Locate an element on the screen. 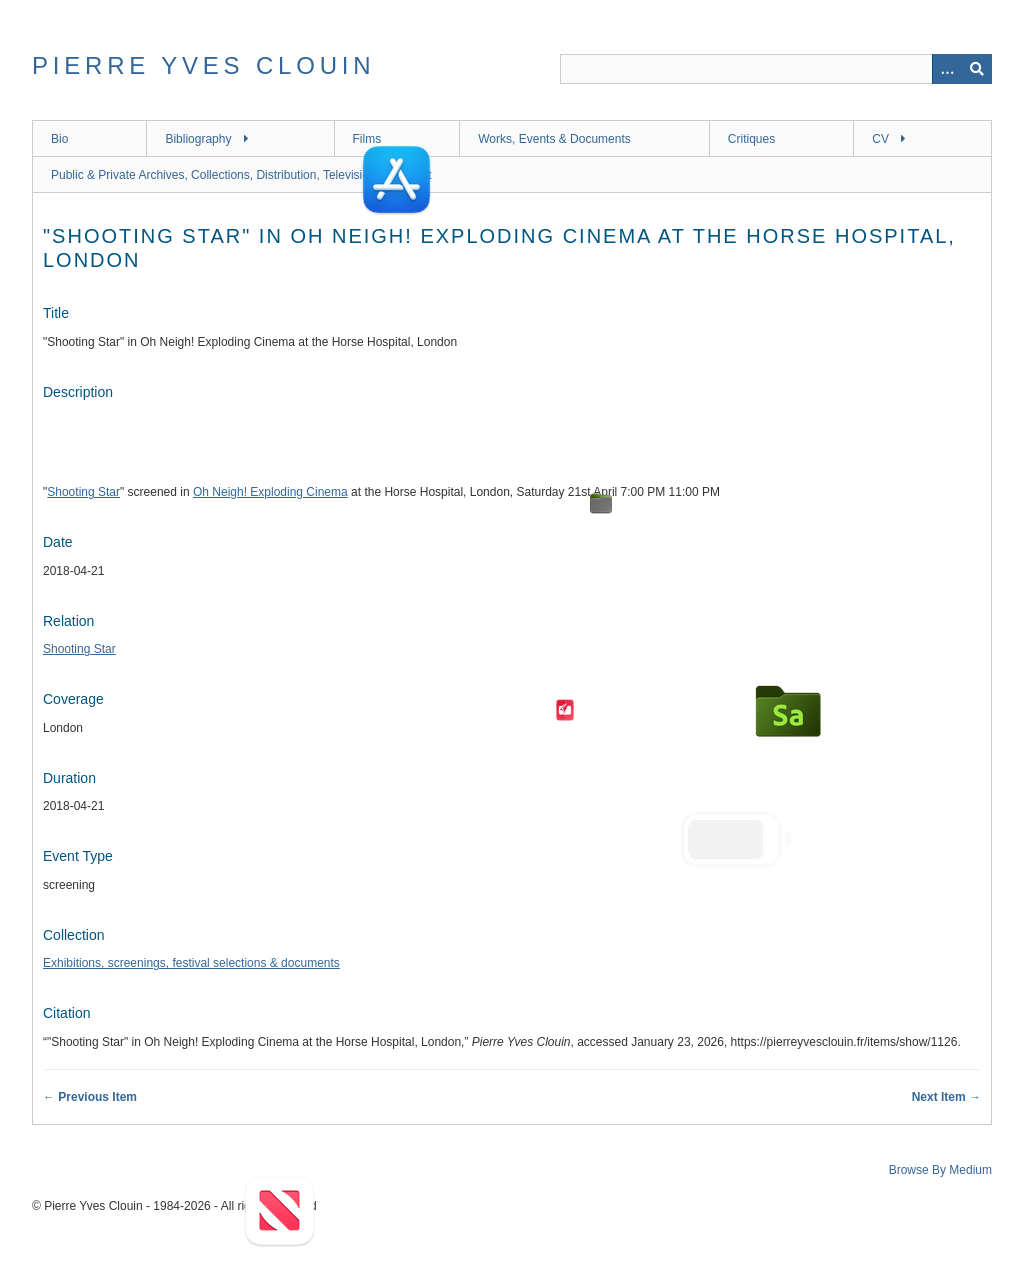  an eps vector file type indicator is located at coordinates (565, 710).